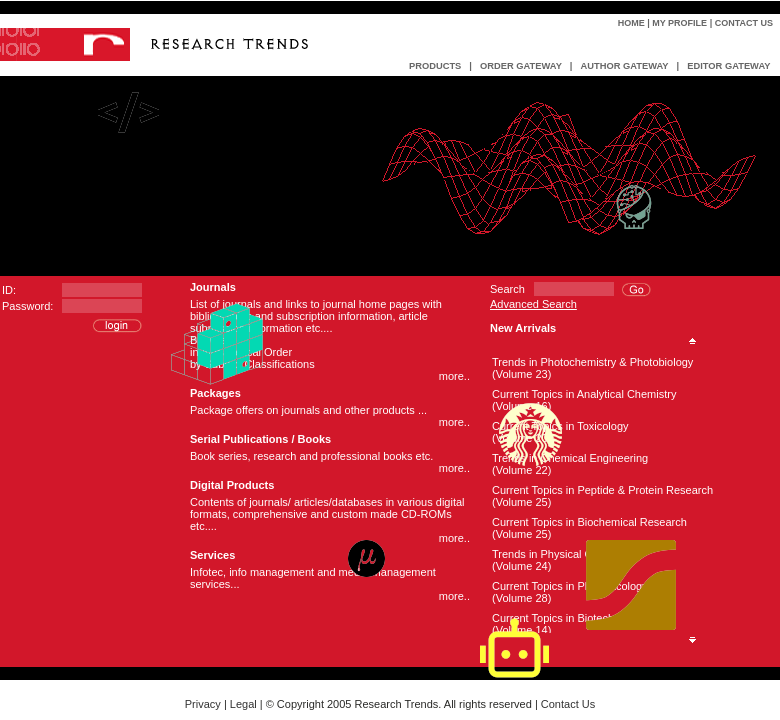 The width and height of the screenshot is (780, 720). What do you see at coordinates (631, 585) in the screenshot?
I see `open statista website or app` at bounding box center [631, 585].